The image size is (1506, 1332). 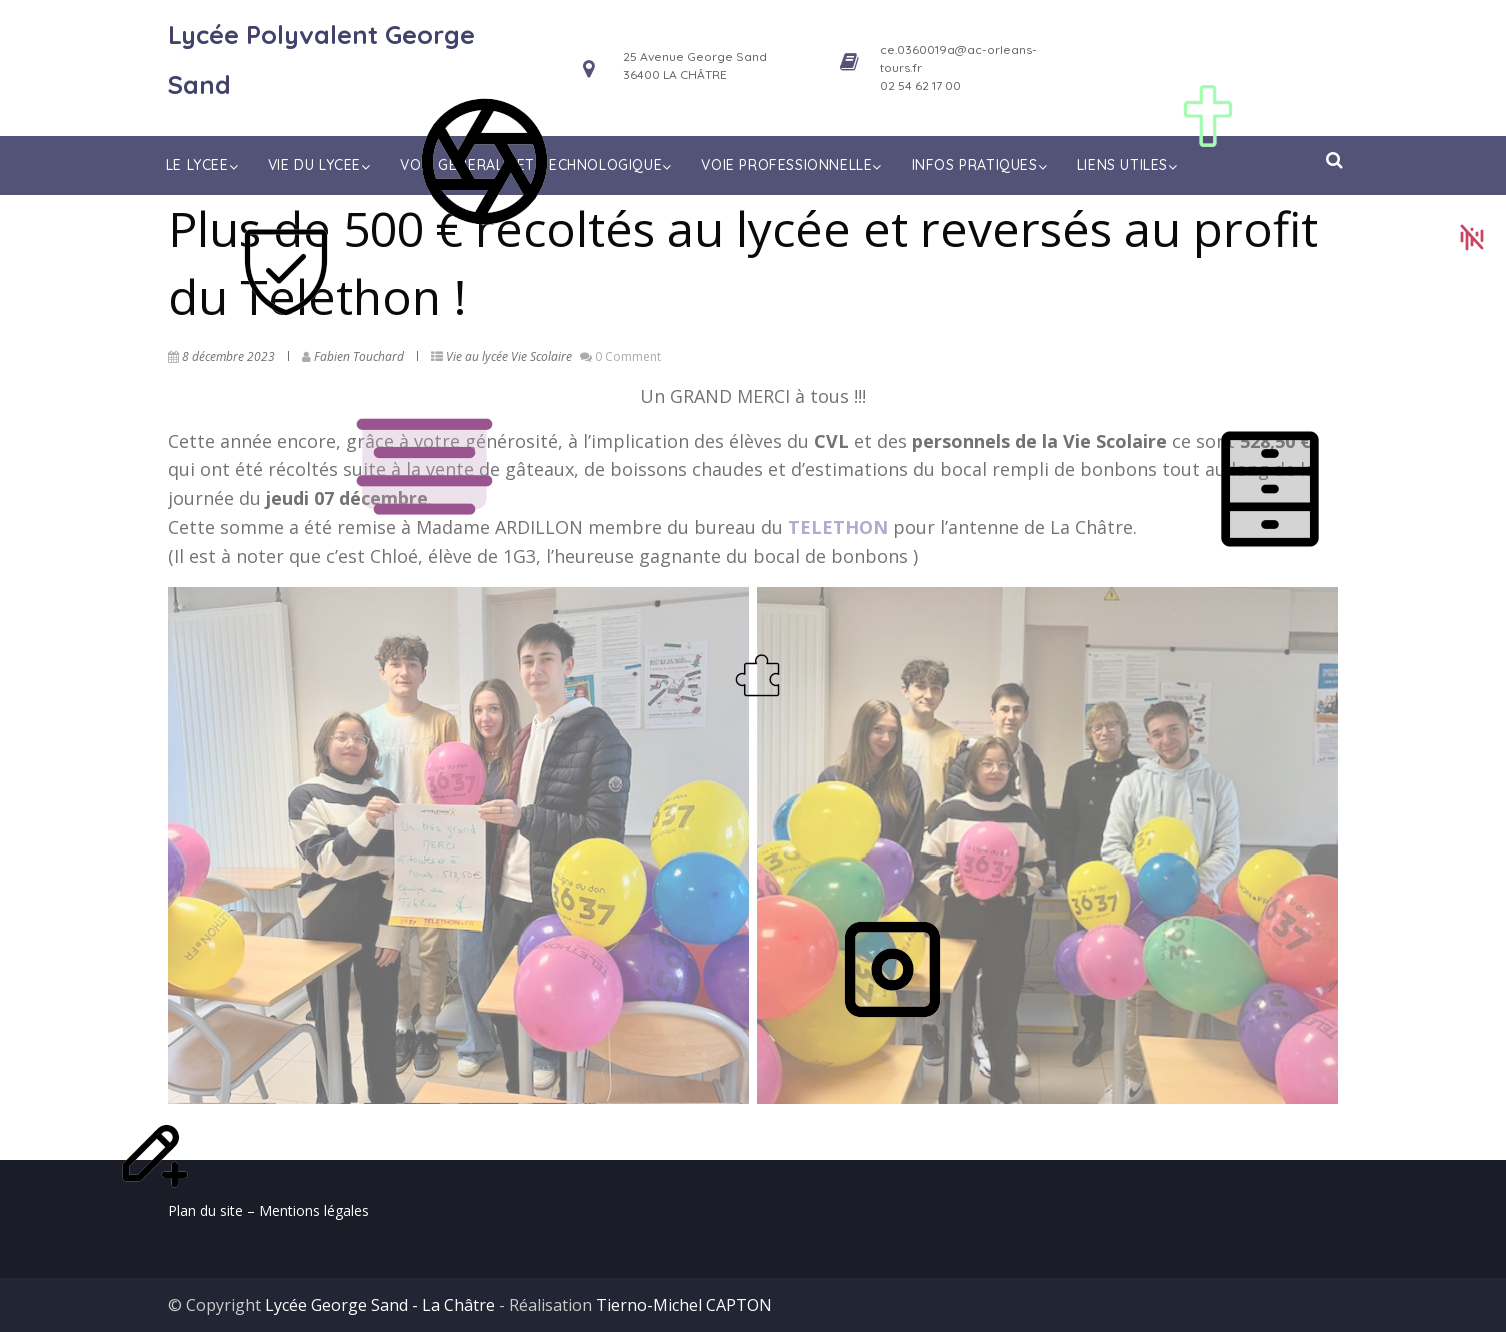 What do you see at coordinates (1472, 237) in the screenshot?
I see `mute or disable audio input` at bounding box center [1472, 237].